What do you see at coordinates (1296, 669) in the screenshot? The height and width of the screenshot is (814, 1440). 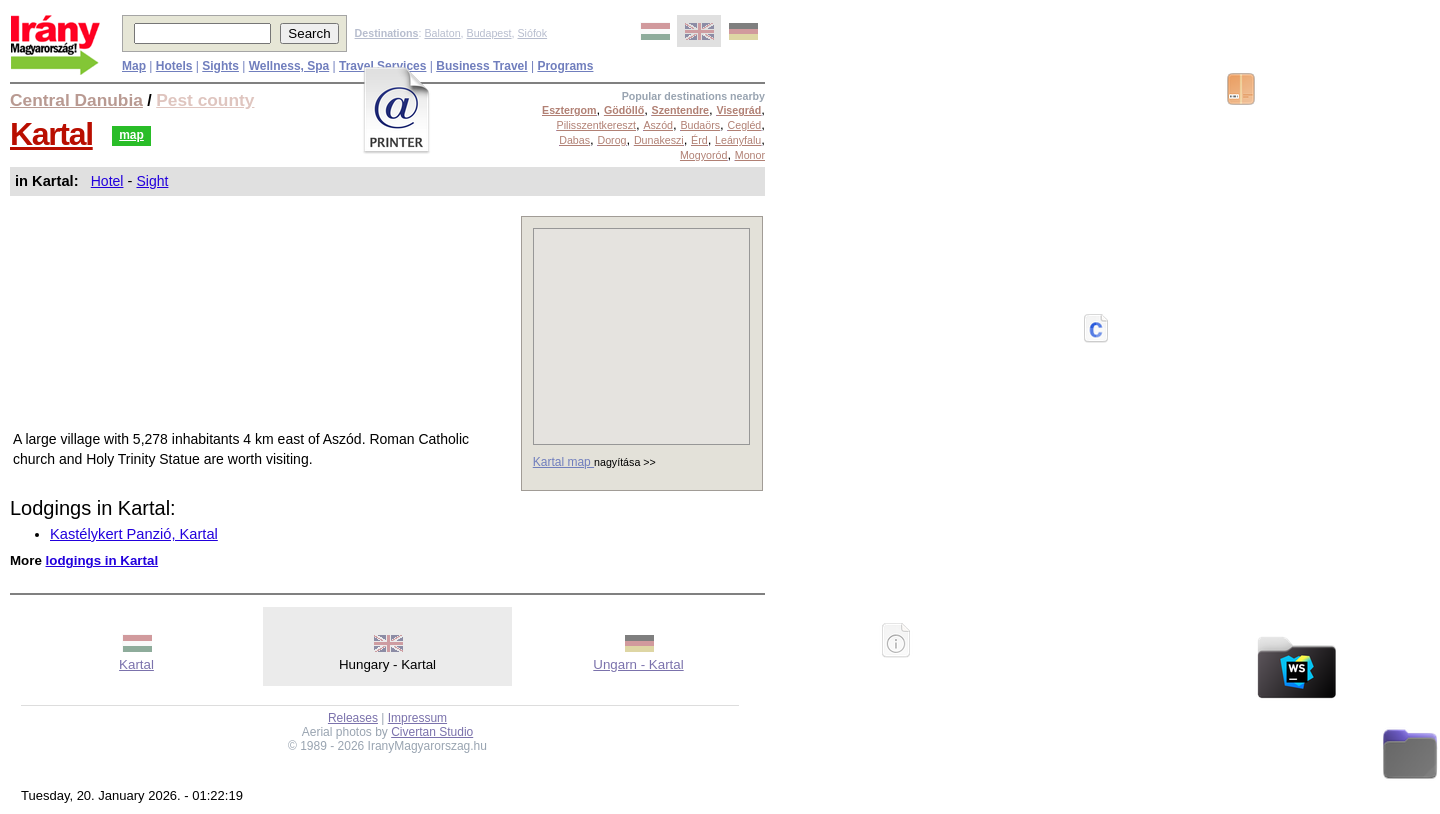 I see `open webstorm project folder` at bounding box center [1296, 669].